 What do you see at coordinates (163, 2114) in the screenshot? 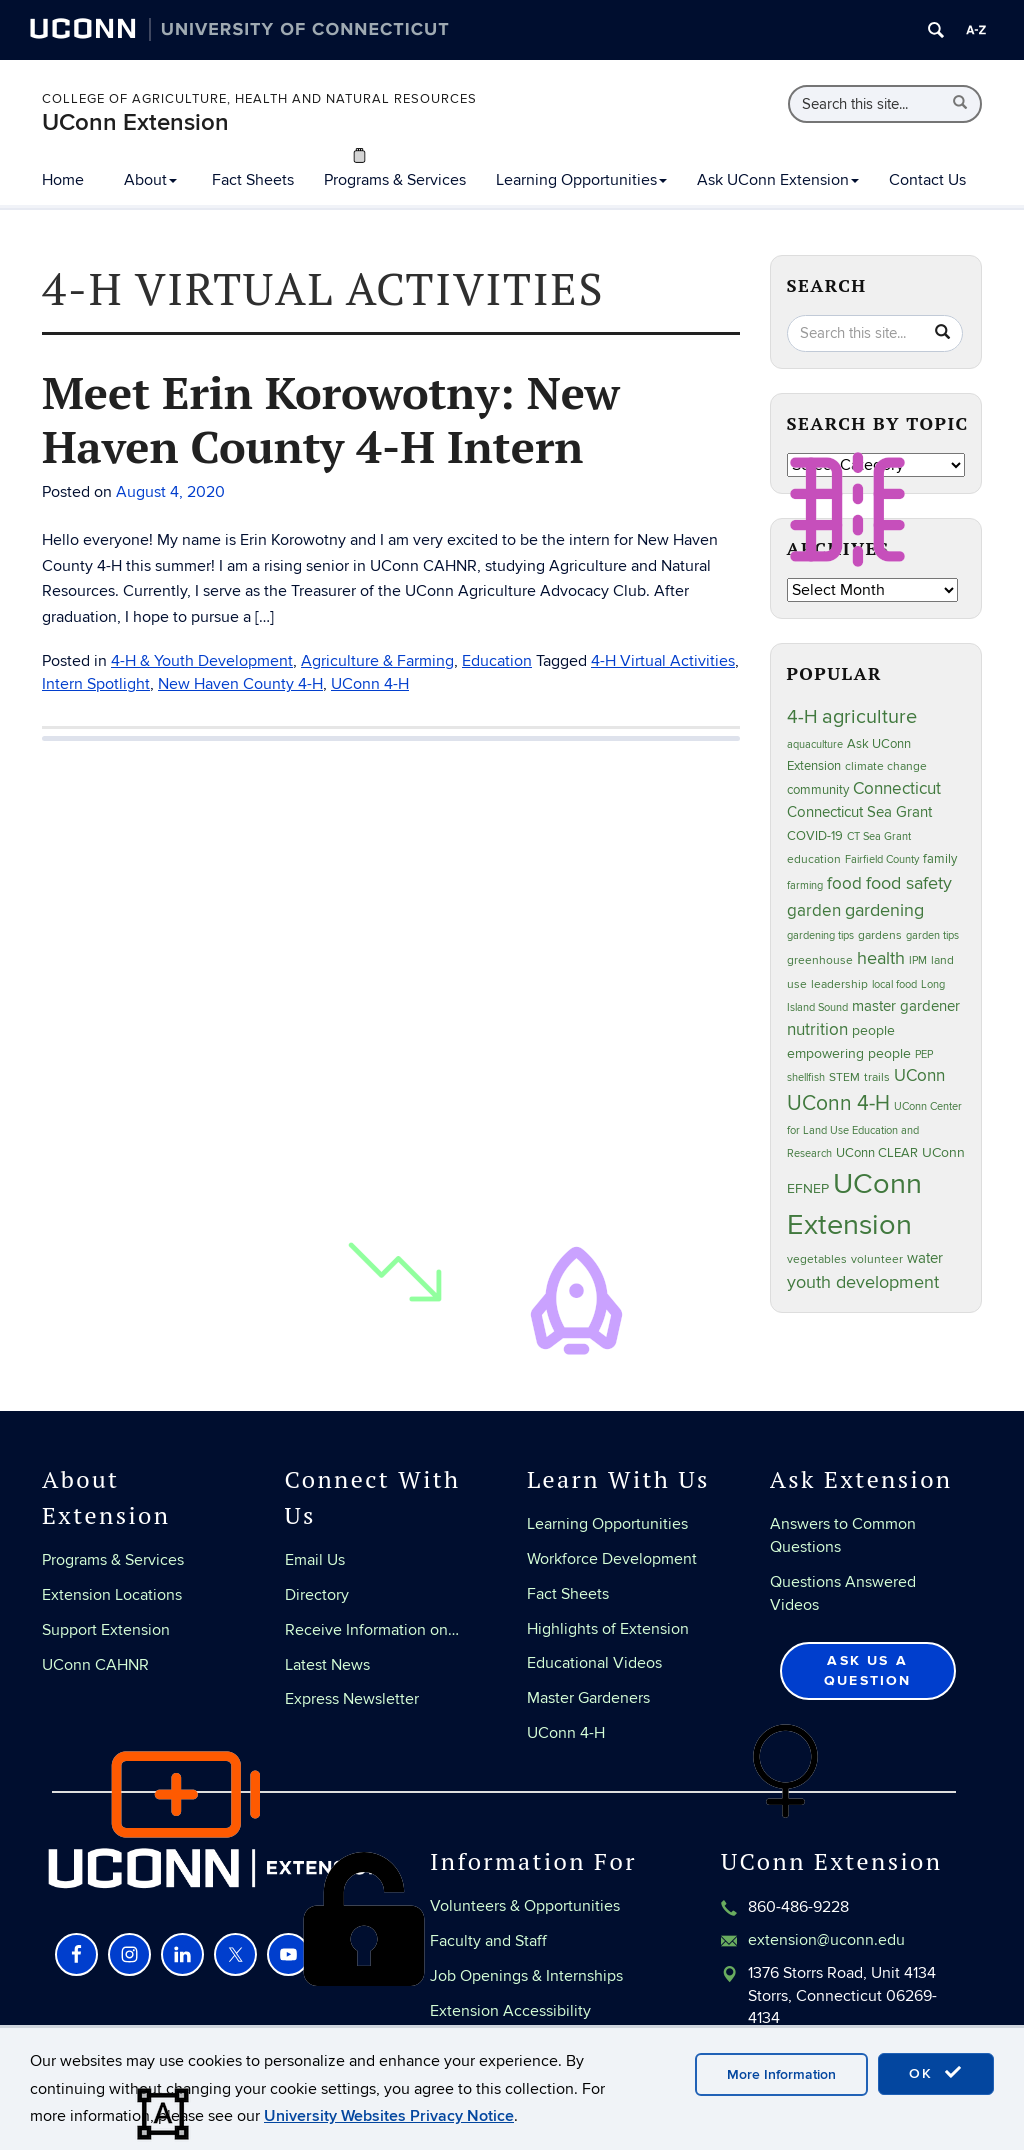
I see `format or edit text box properties` at bounding box center [163, 2114].